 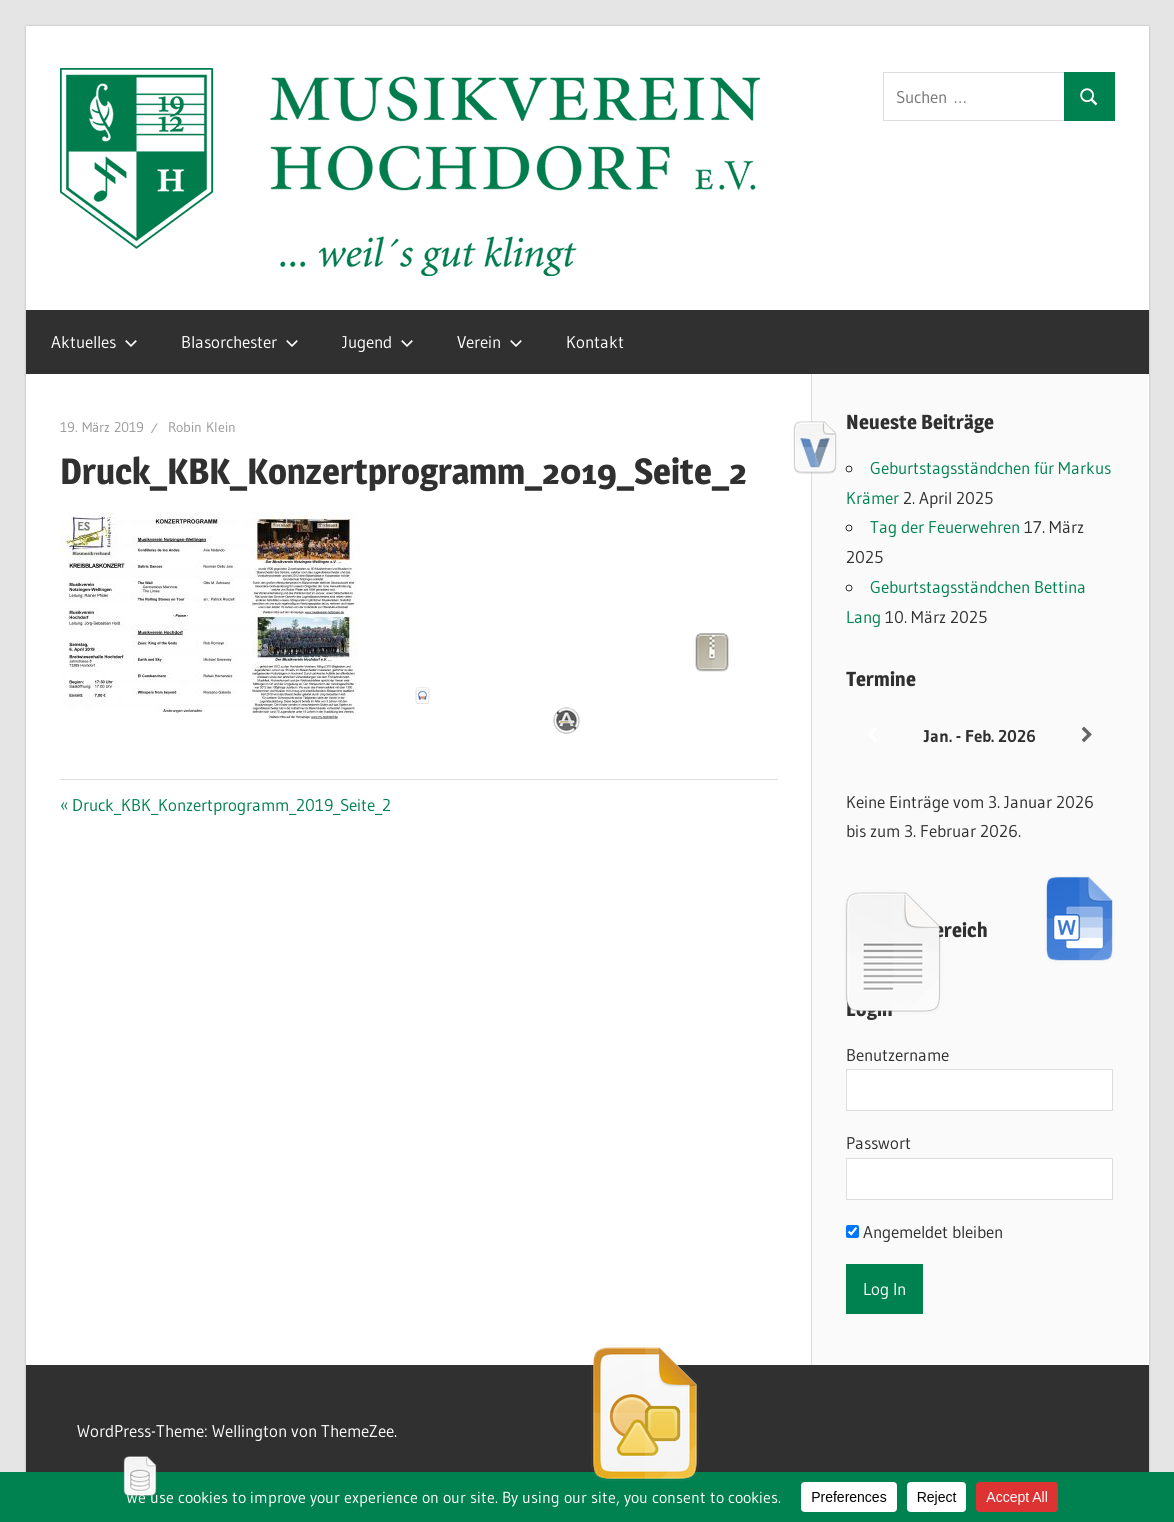 I want to click on open engrampa archive manager, so click(x=712, y=652).